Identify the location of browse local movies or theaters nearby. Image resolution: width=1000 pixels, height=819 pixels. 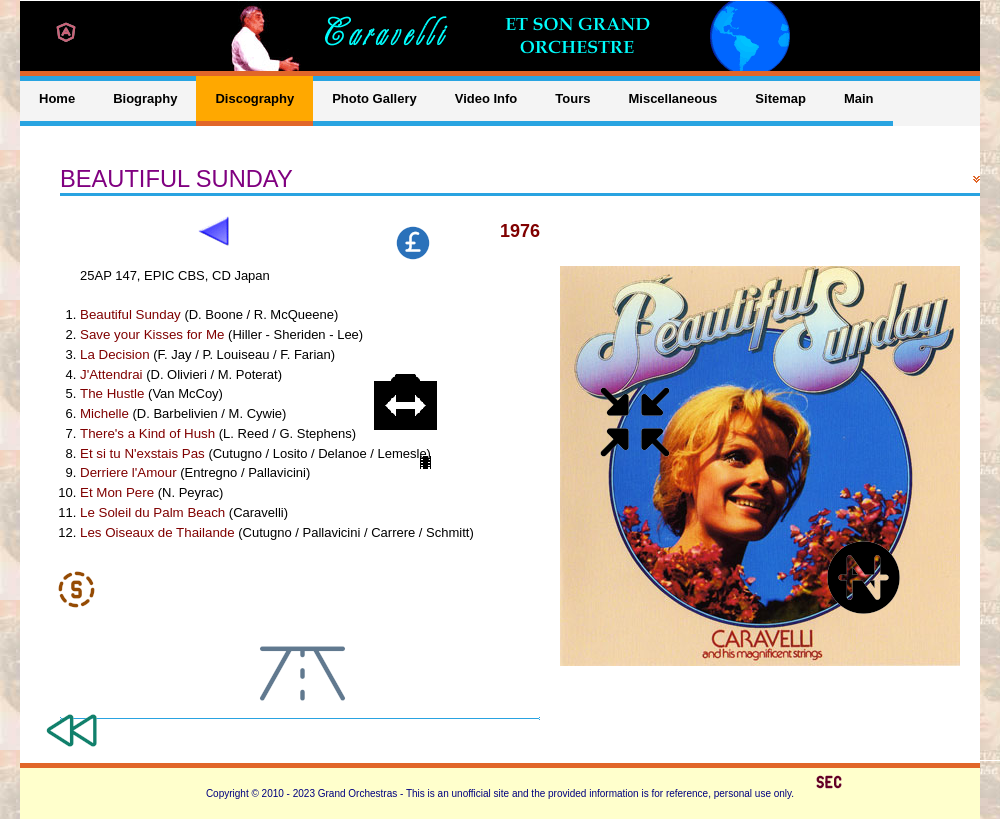
(425, 462).